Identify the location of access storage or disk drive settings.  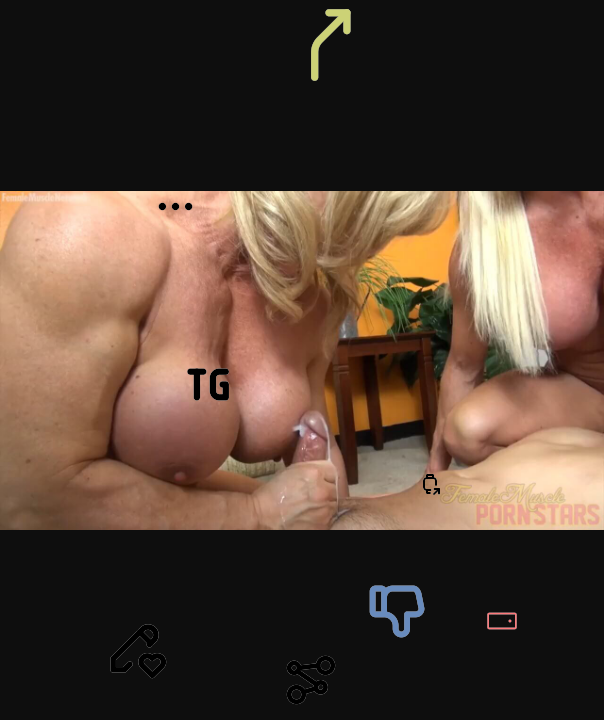
(502, 621).